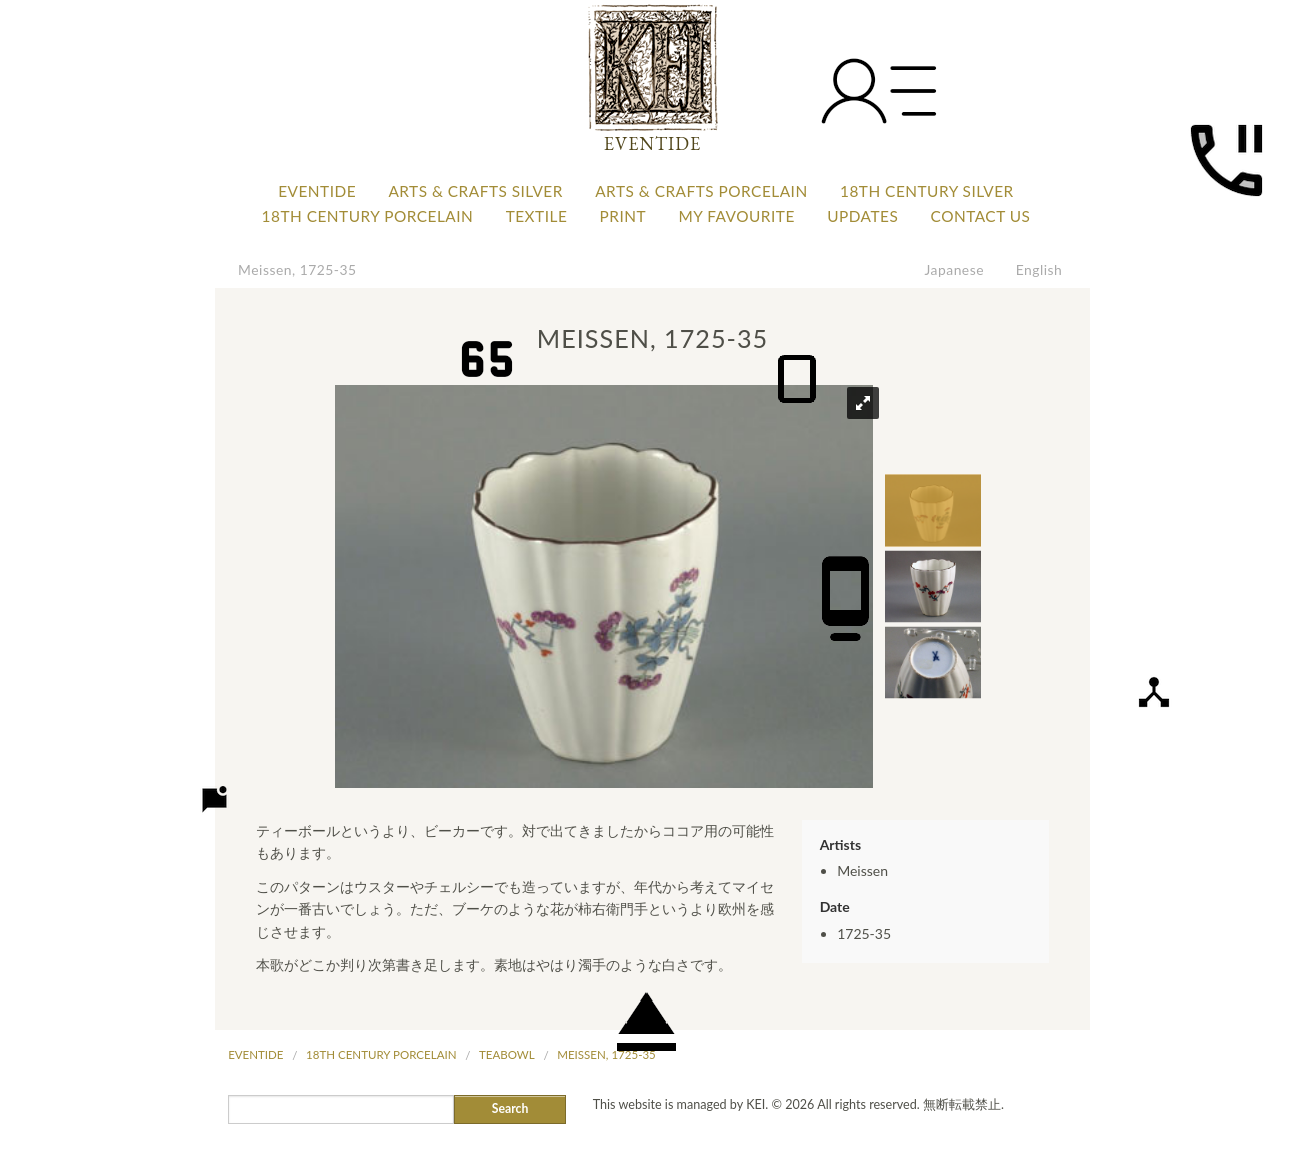 The width and height of the screenshot is (1305, 1153). I want to click on call on hold, so click(1226, 160).